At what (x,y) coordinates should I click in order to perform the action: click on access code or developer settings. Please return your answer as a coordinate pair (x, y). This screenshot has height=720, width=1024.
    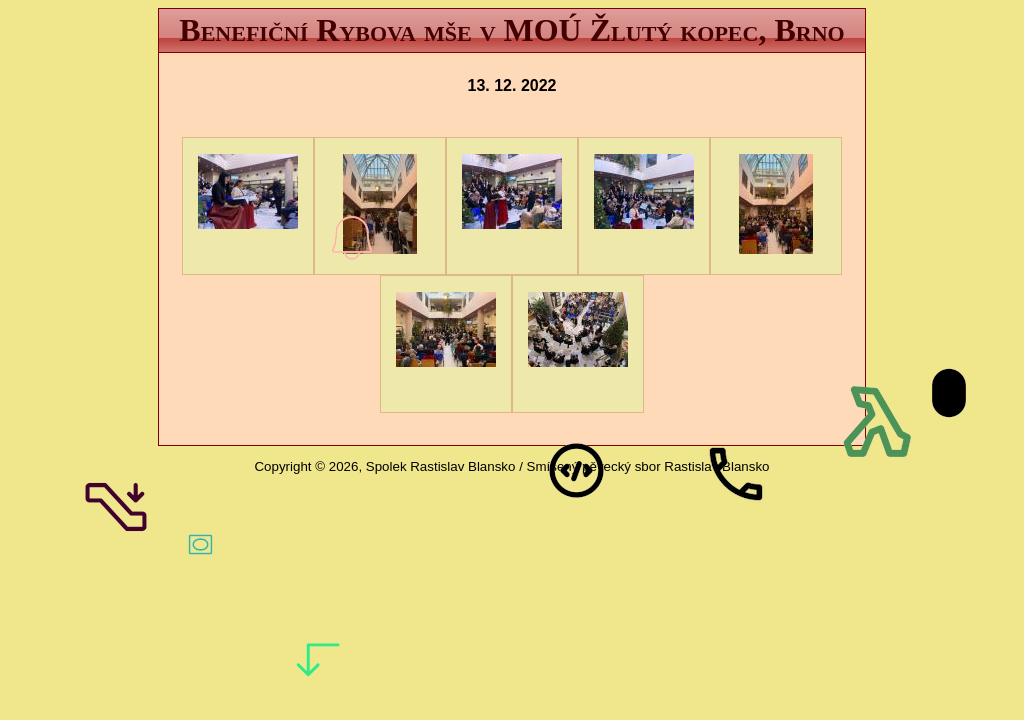
    Looking at the image, I should click on (576, 470).